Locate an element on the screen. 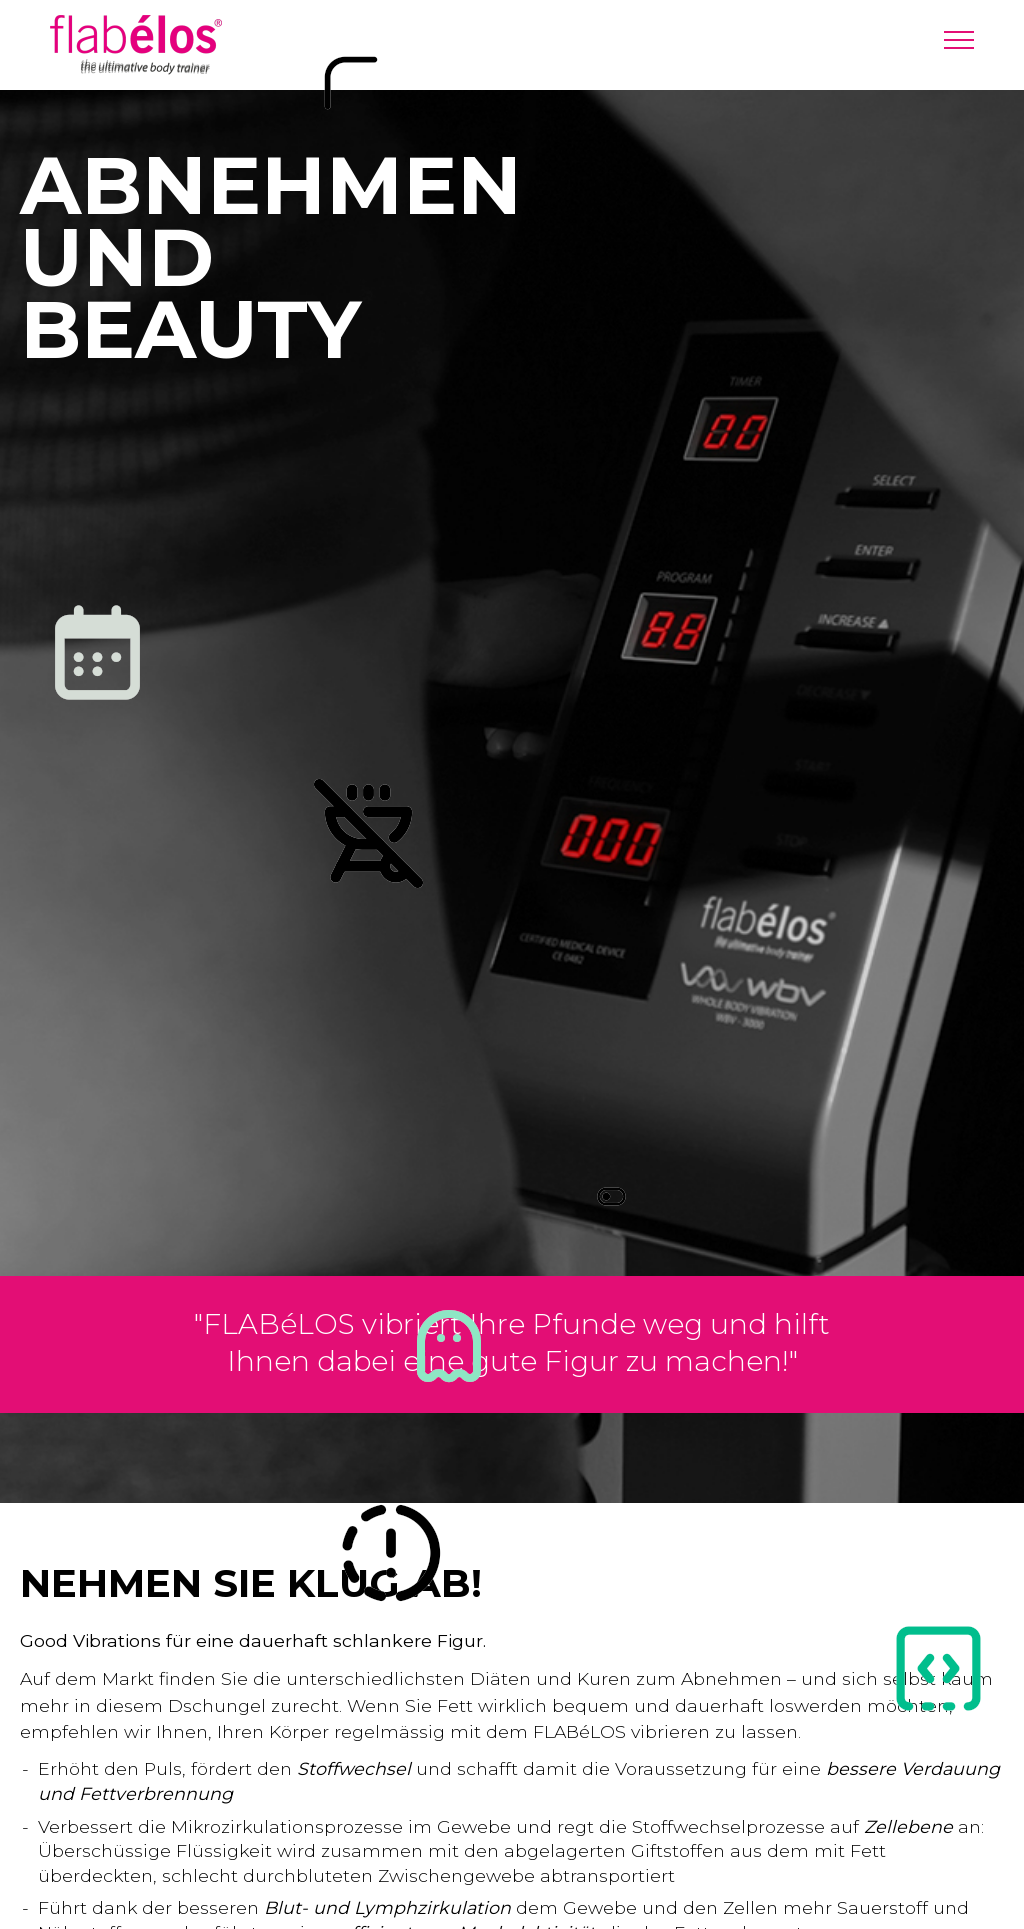 This screenshot has width=1024, height=1929. toggle ghost mode or invisible status is located at coordinates (449, 1346).